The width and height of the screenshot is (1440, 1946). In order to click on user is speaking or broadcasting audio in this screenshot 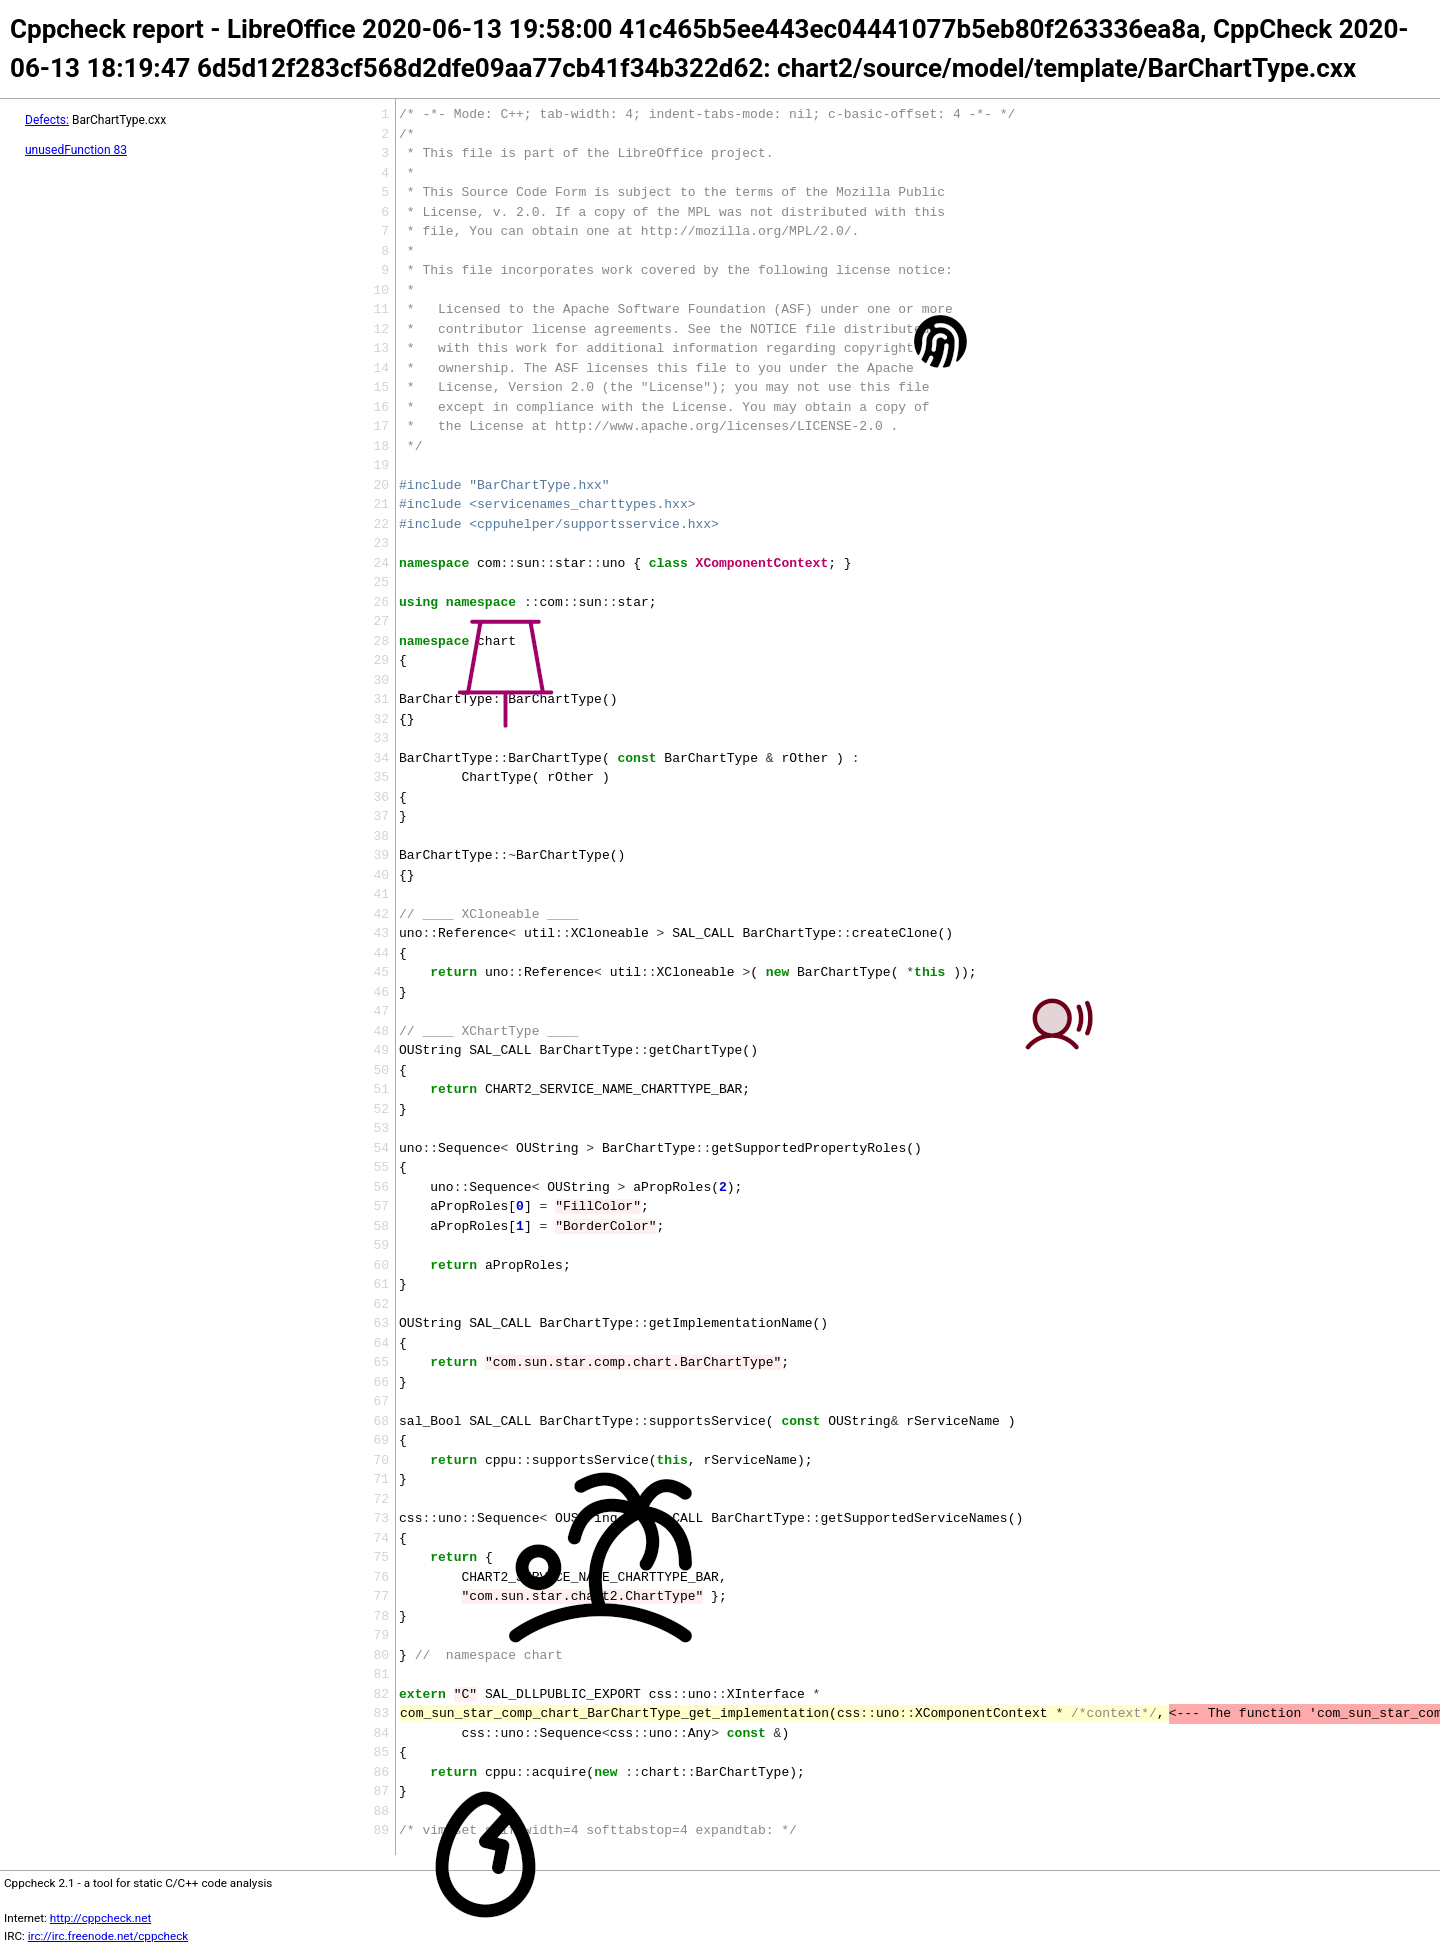, I will do `click(1058, 1024)`.